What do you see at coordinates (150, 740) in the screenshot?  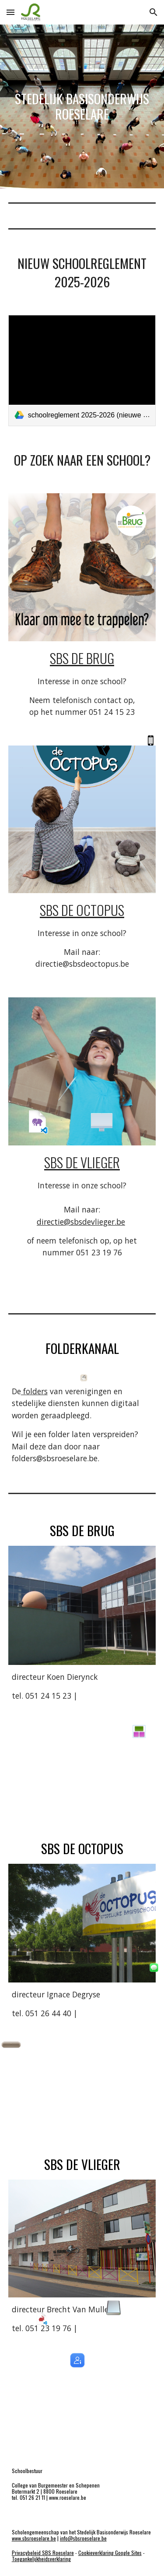 I see `view connected iPhone device` at bounding box center [150, 740].